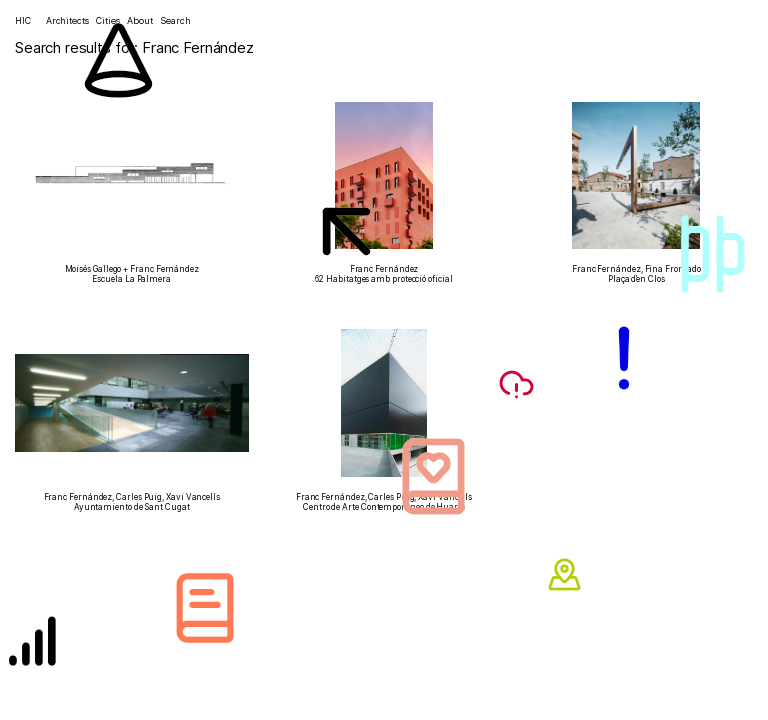 The width and height of the screenshot is (768, 720). What do you see at coordinates (433, 476) in the screenshot?
I see `view your favorite books` at bounding box center [433, 476].